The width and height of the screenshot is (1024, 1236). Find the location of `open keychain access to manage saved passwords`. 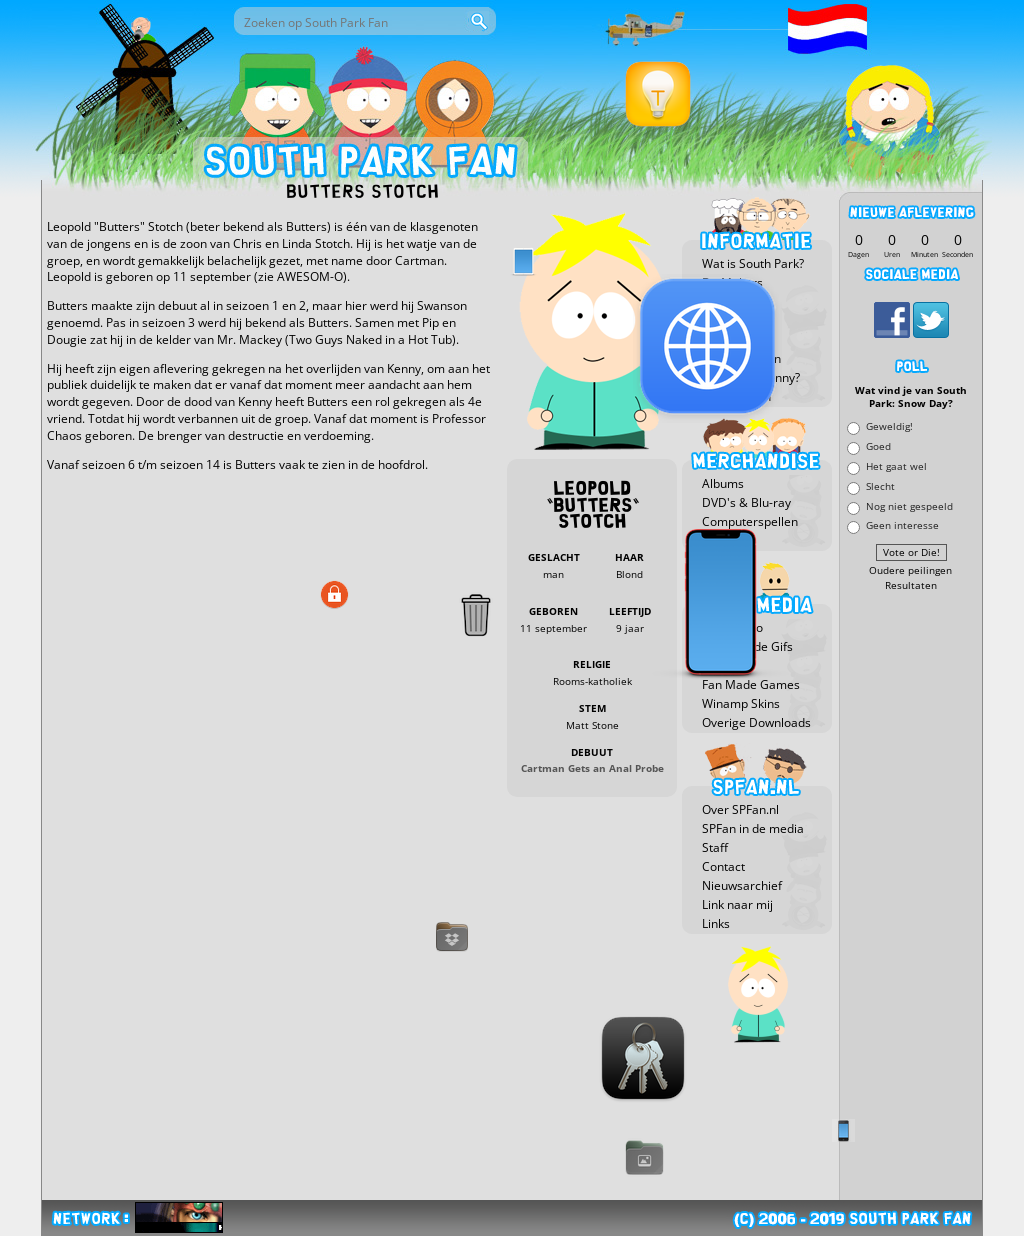

open keychain access to manage saved passwords is located at coordinates (643, 1058).